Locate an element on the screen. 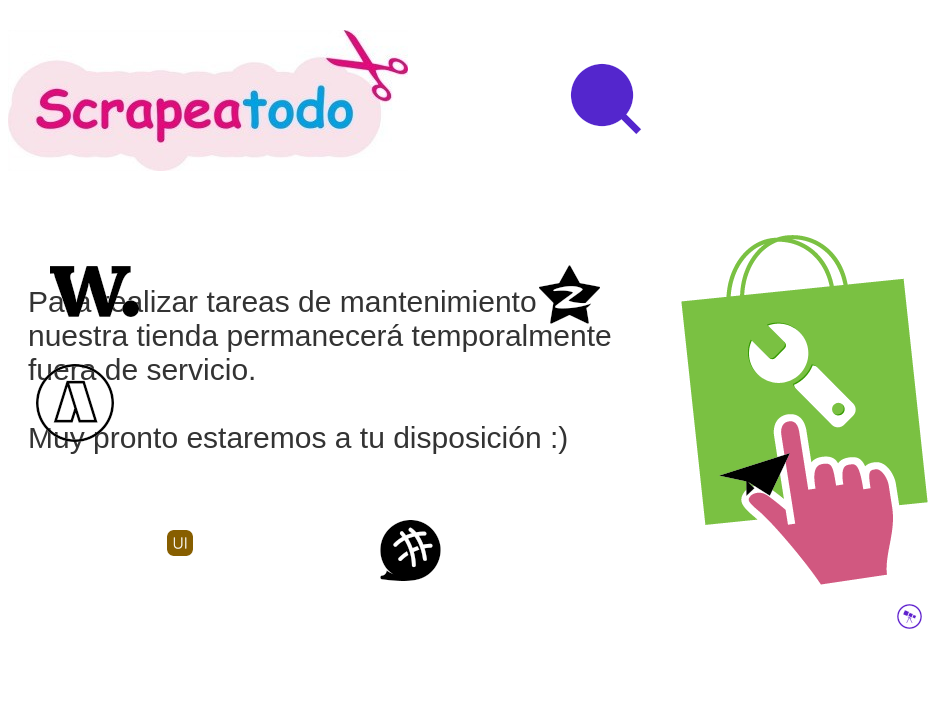  visit the CodeNewbie community website is located at coordinates (410, 550).